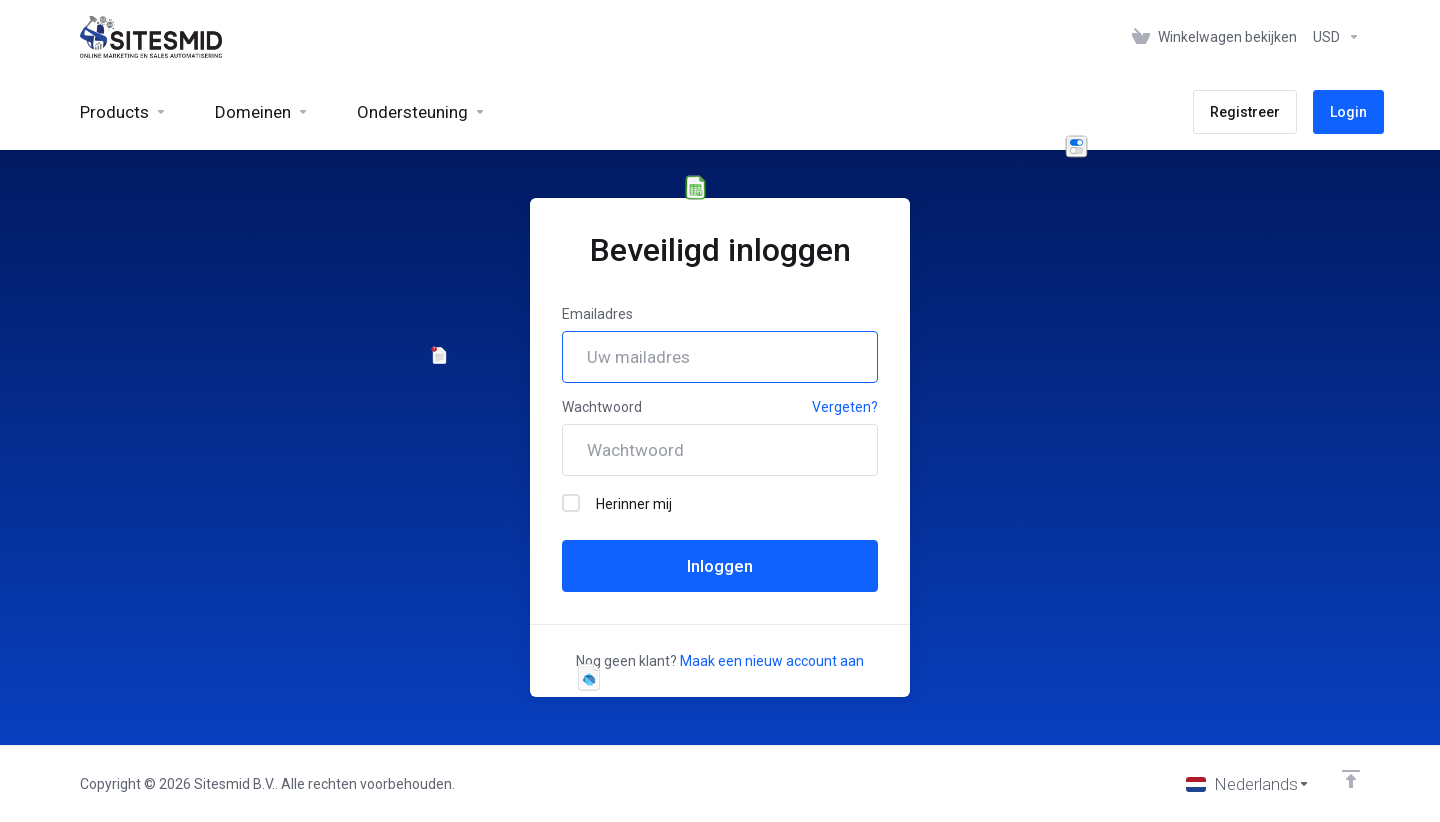 The height and width of the screenshot is (822, 1440). I want to click on open system tweaks or customization settings, so click(1076, 146).